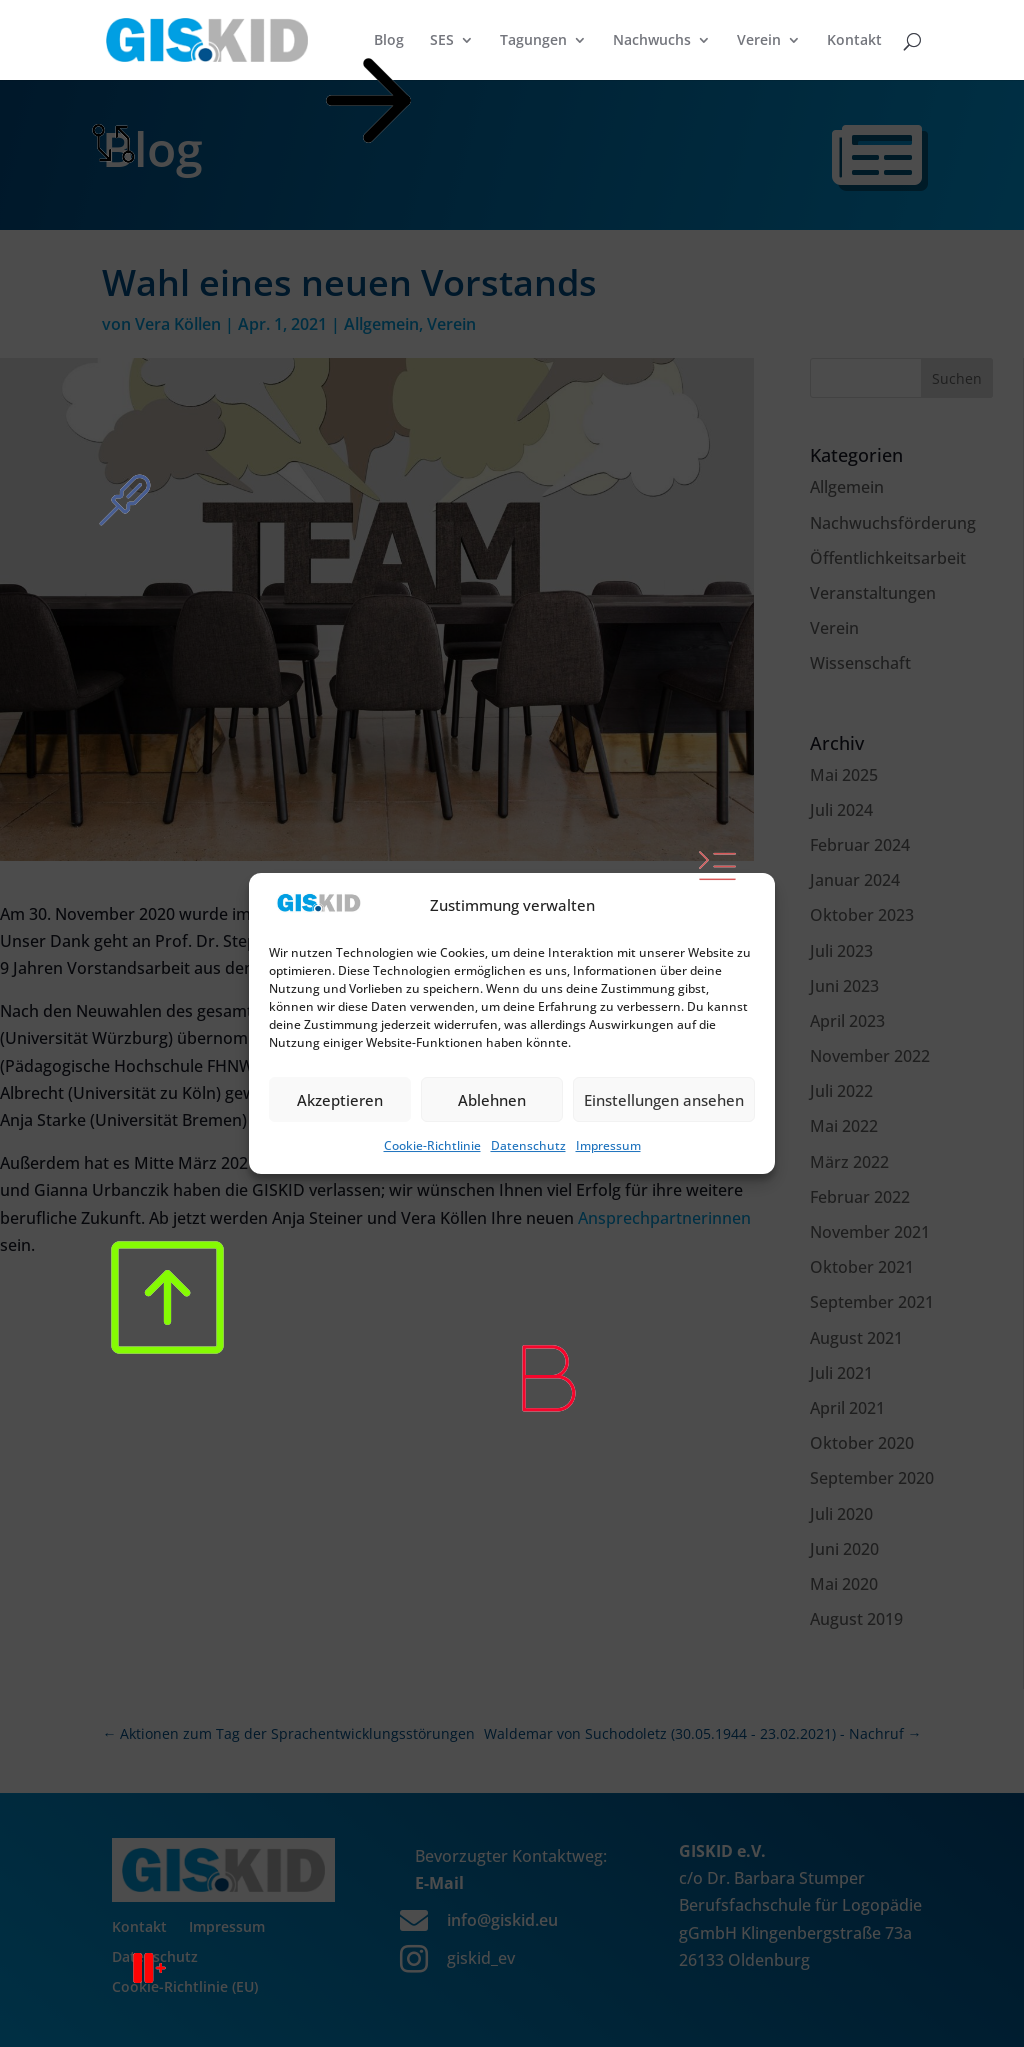 The image size is (1024, 2047). I want to click on increase text indentation, so click(717, 866).